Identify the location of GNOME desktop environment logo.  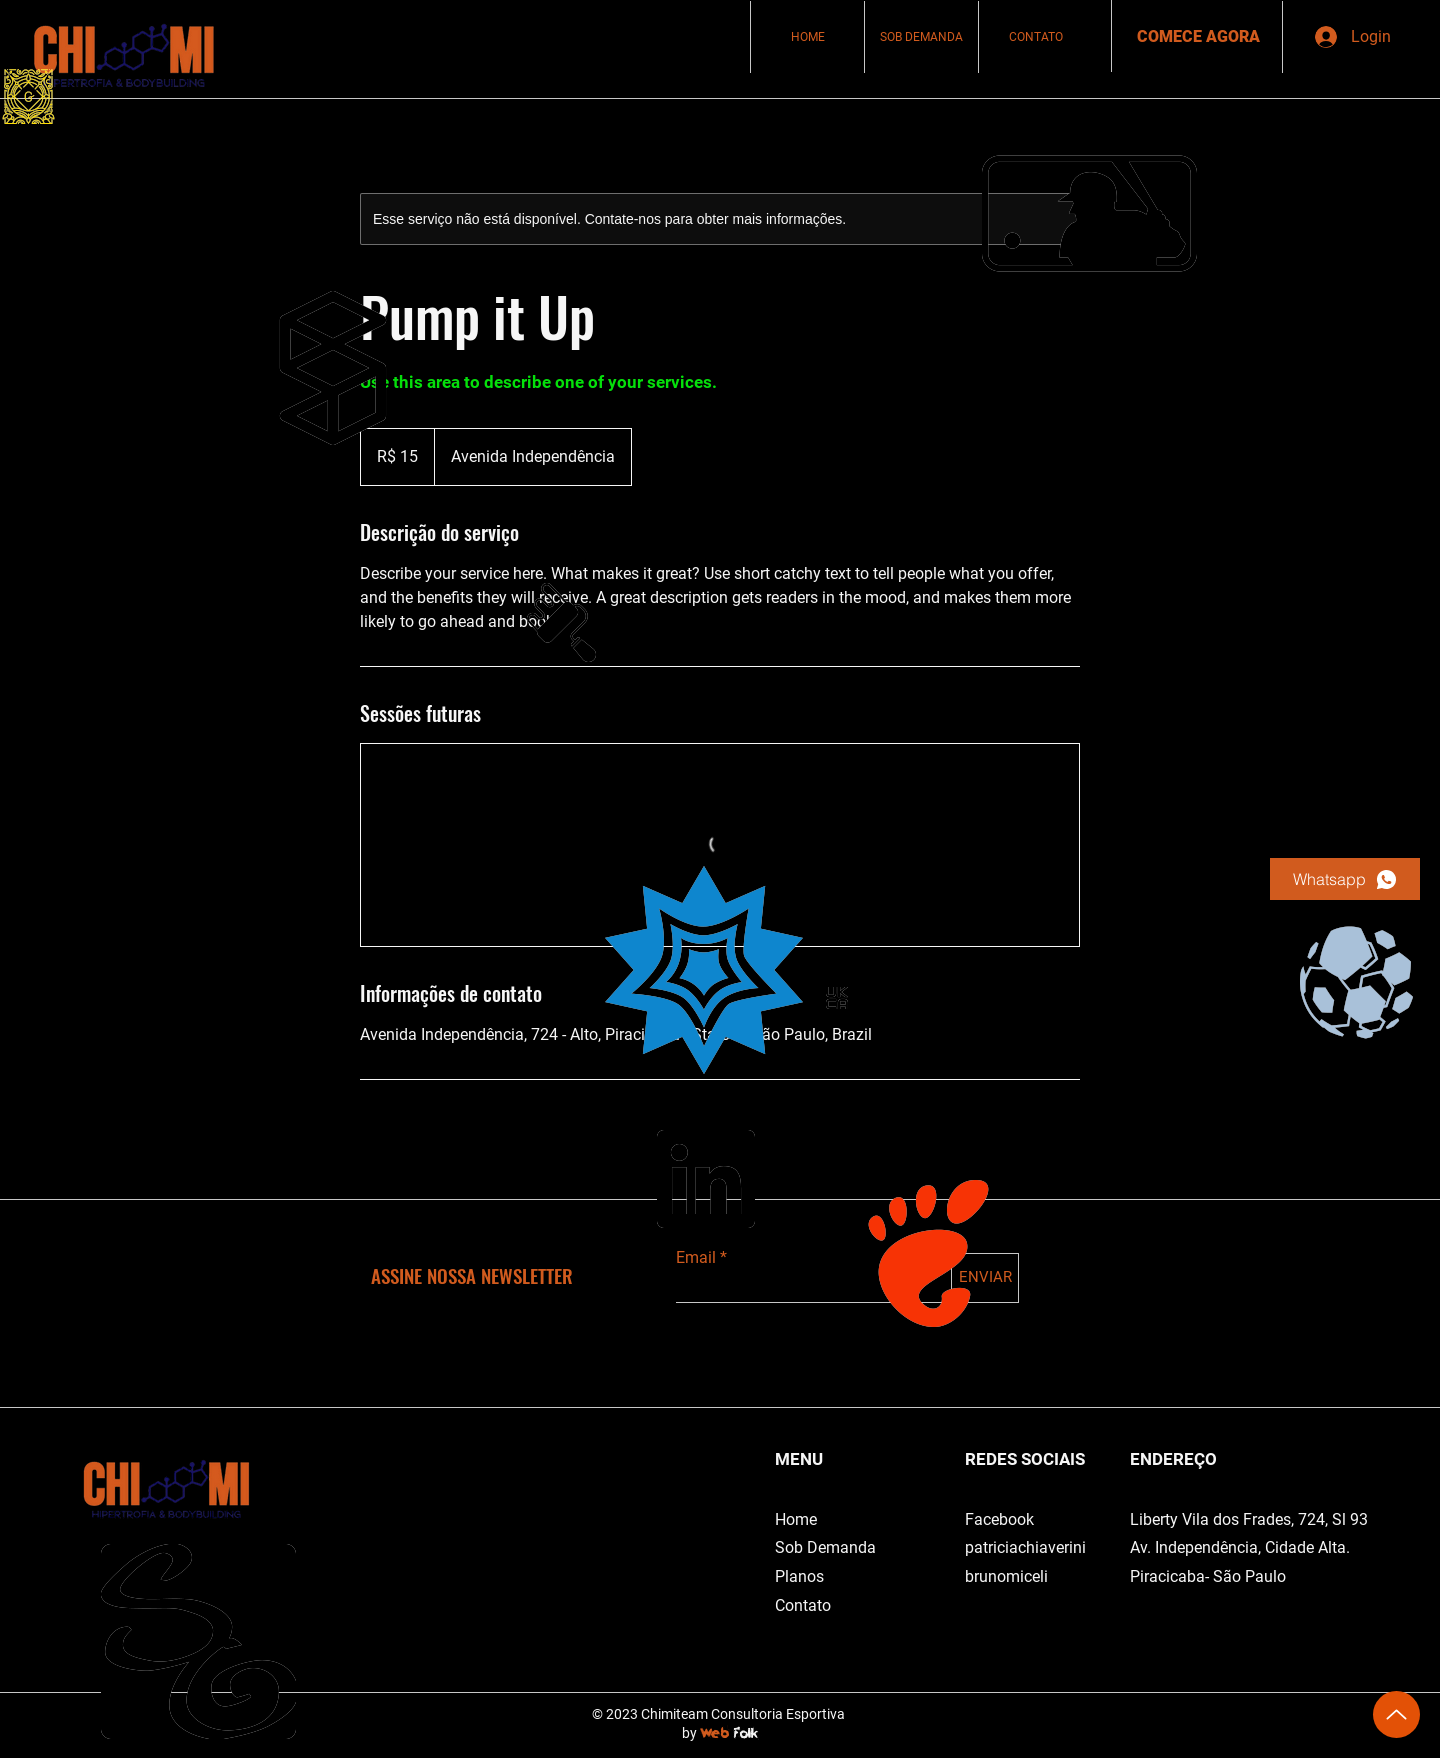
(928, 1253).